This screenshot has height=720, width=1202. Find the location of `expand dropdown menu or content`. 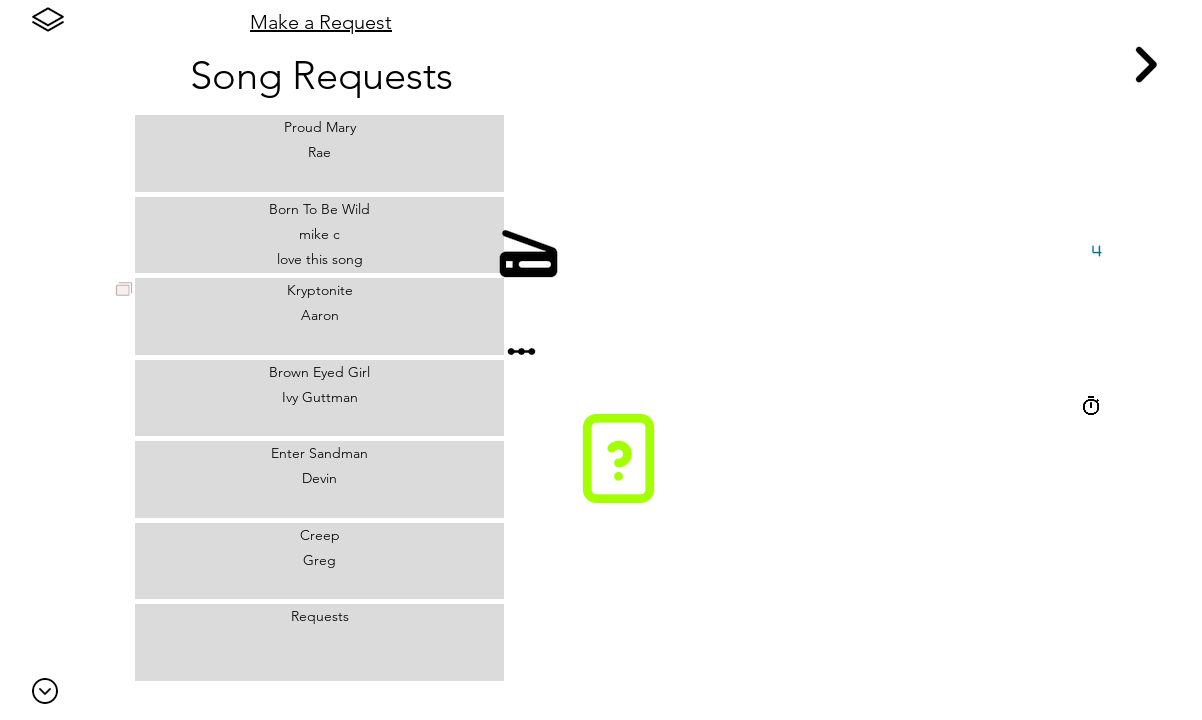

expand dropdown menu or content is located at coordinates (45, 691).